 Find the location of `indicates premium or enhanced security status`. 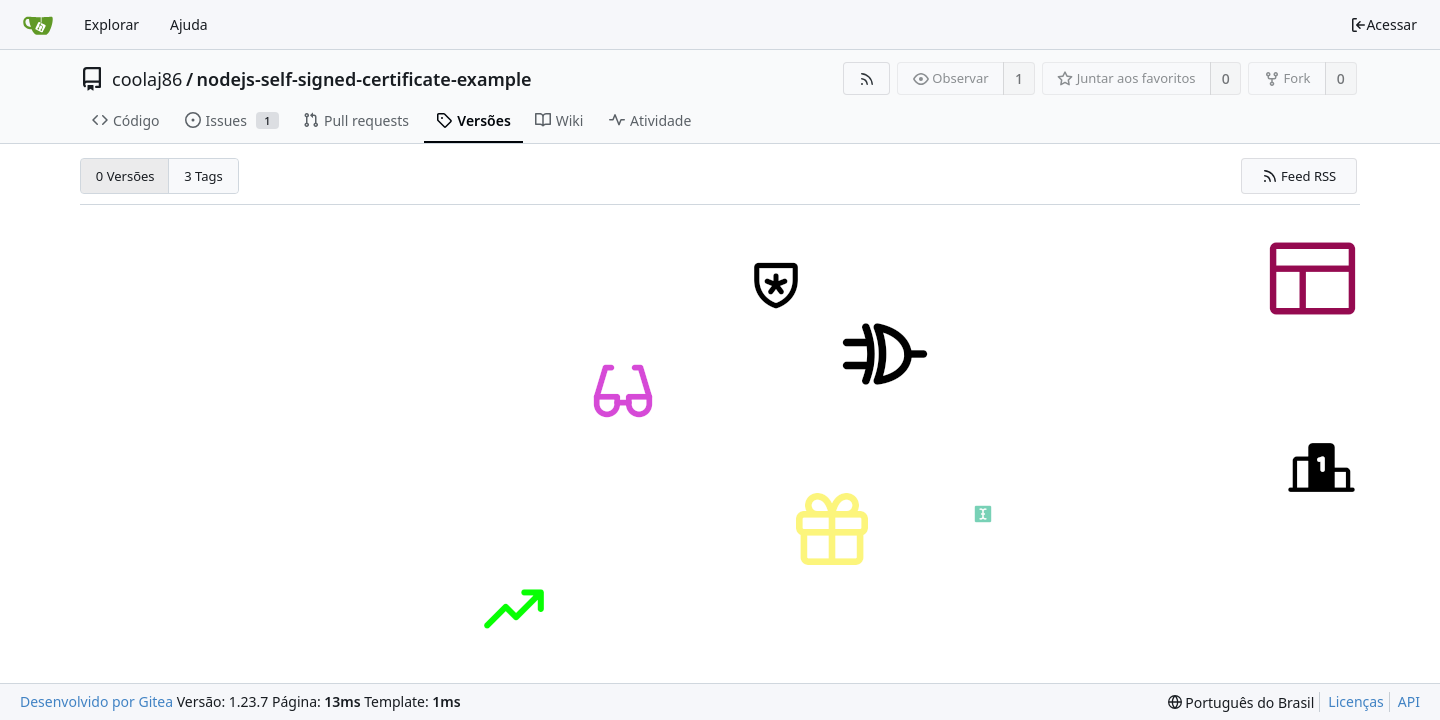

indicates premium or enhanced security status is located at coordinates (776, 283).